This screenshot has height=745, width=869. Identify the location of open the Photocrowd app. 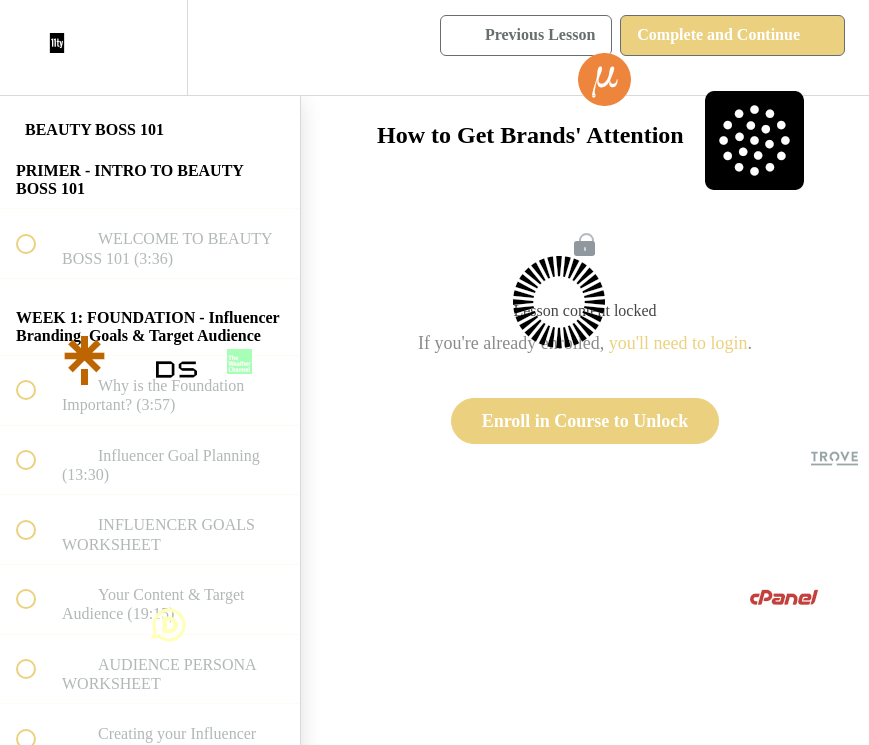
(754, 140).